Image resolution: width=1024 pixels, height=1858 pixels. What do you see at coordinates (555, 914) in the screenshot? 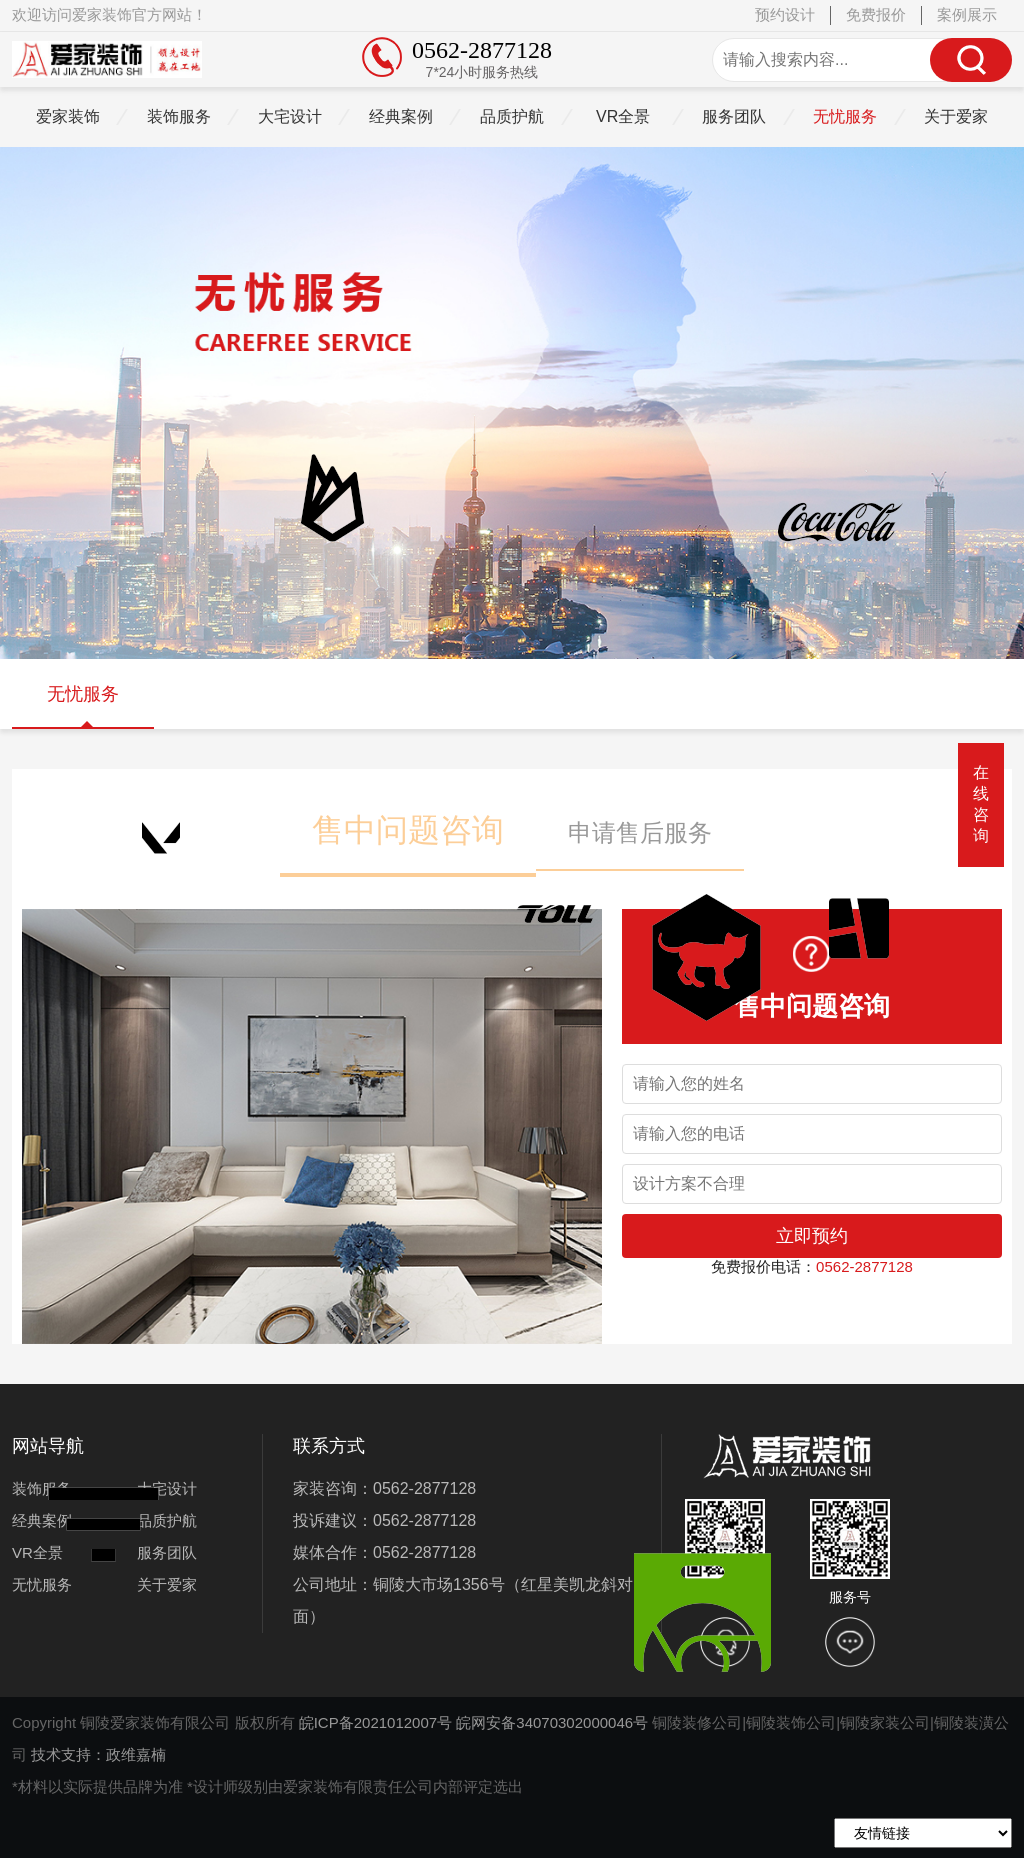
I see `toll group logistics company logo` at bounding box center [555, 914].